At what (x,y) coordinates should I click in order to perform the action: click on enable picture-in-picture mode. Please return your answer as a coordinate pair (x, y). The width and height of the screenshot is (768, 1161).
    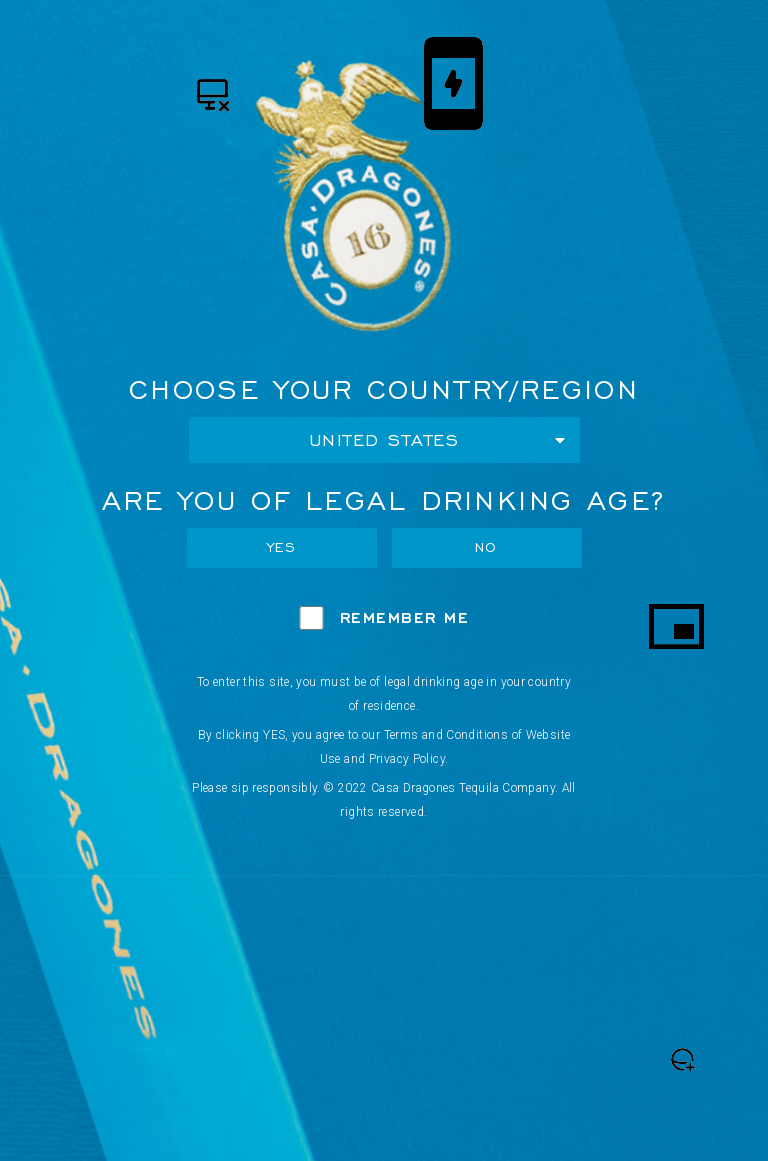
    Looking at the image, I should click on (676, 626).